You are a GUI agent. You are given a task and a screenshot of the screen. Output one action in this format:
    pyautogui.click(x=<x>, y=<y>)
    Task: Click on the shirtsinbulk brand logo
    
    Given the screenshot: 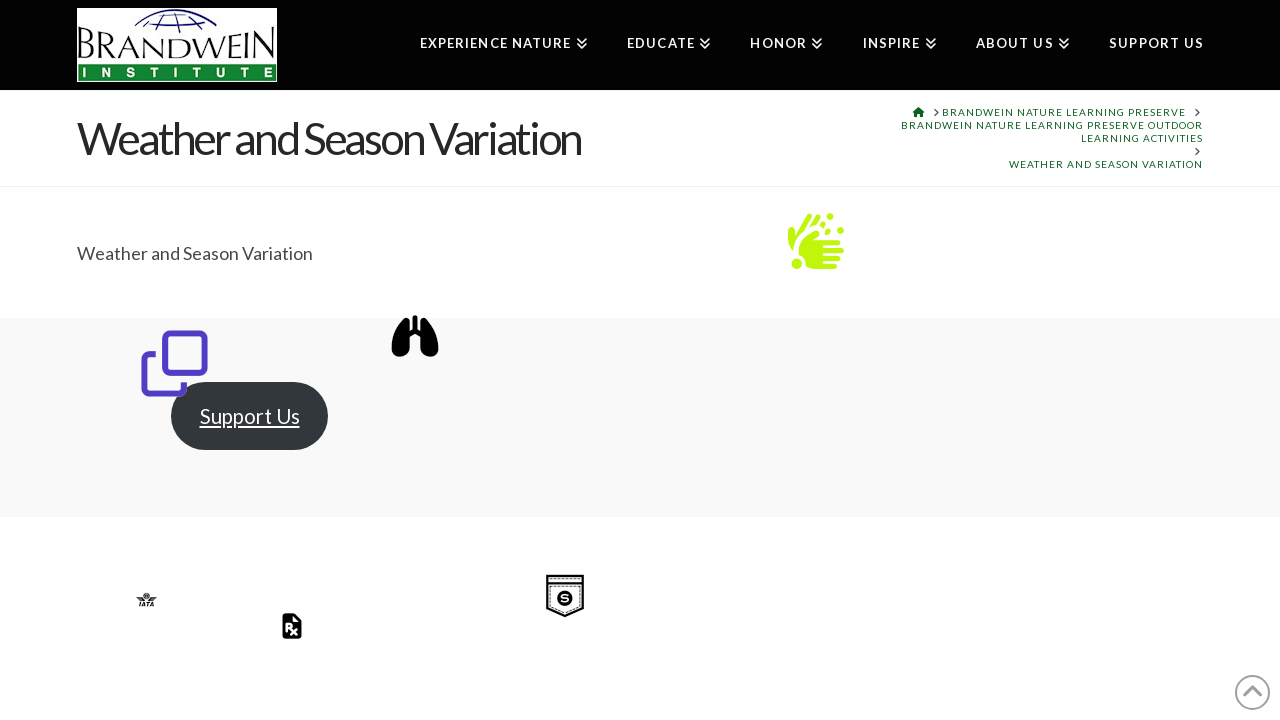 What is the action you would take?
    pyautogui.click(x=565, y=596)
    